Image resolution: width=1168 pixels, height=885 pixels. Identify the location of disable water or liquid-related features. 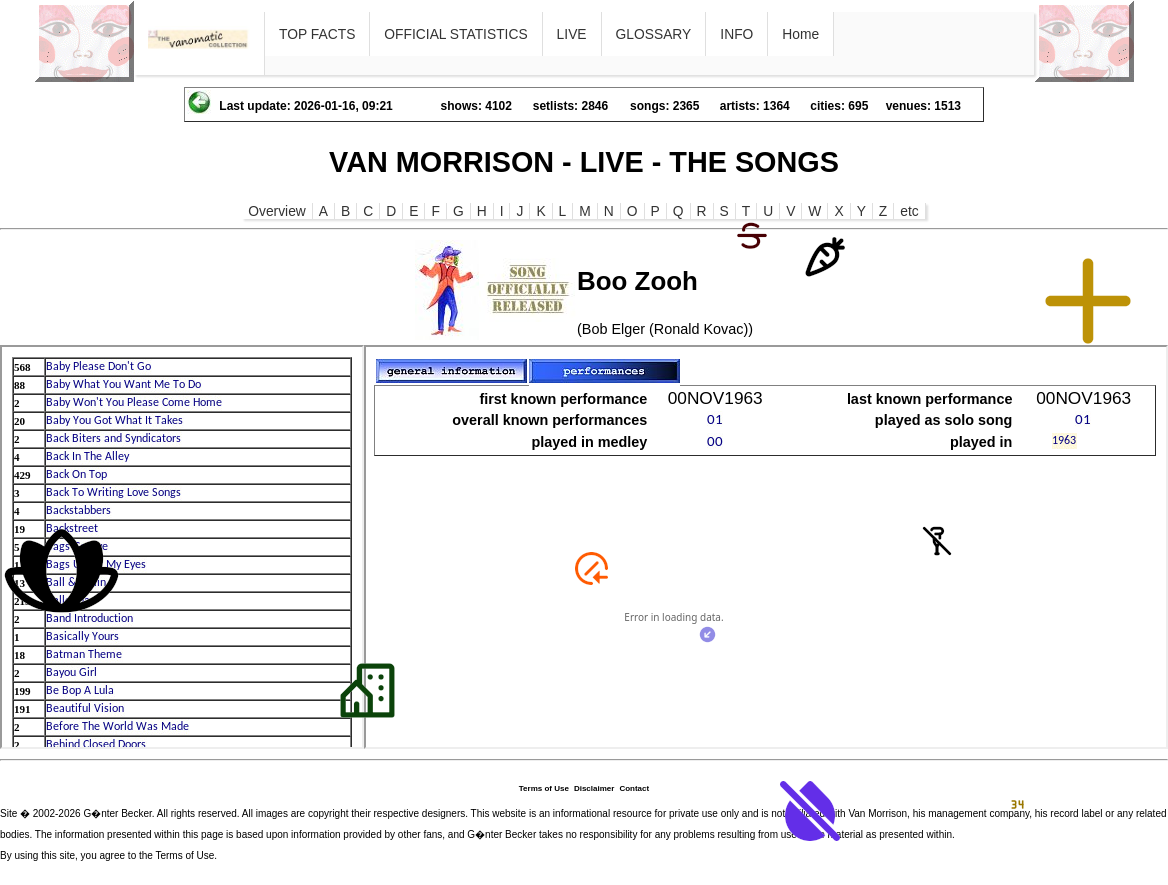
(810, 811).